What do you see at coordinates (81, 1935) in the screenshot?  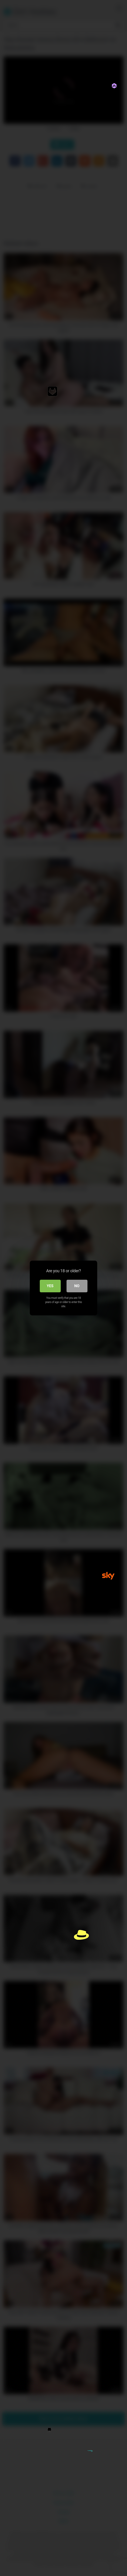 I see `sinatra ruby framework logo` at bounding box center [81, 1935].